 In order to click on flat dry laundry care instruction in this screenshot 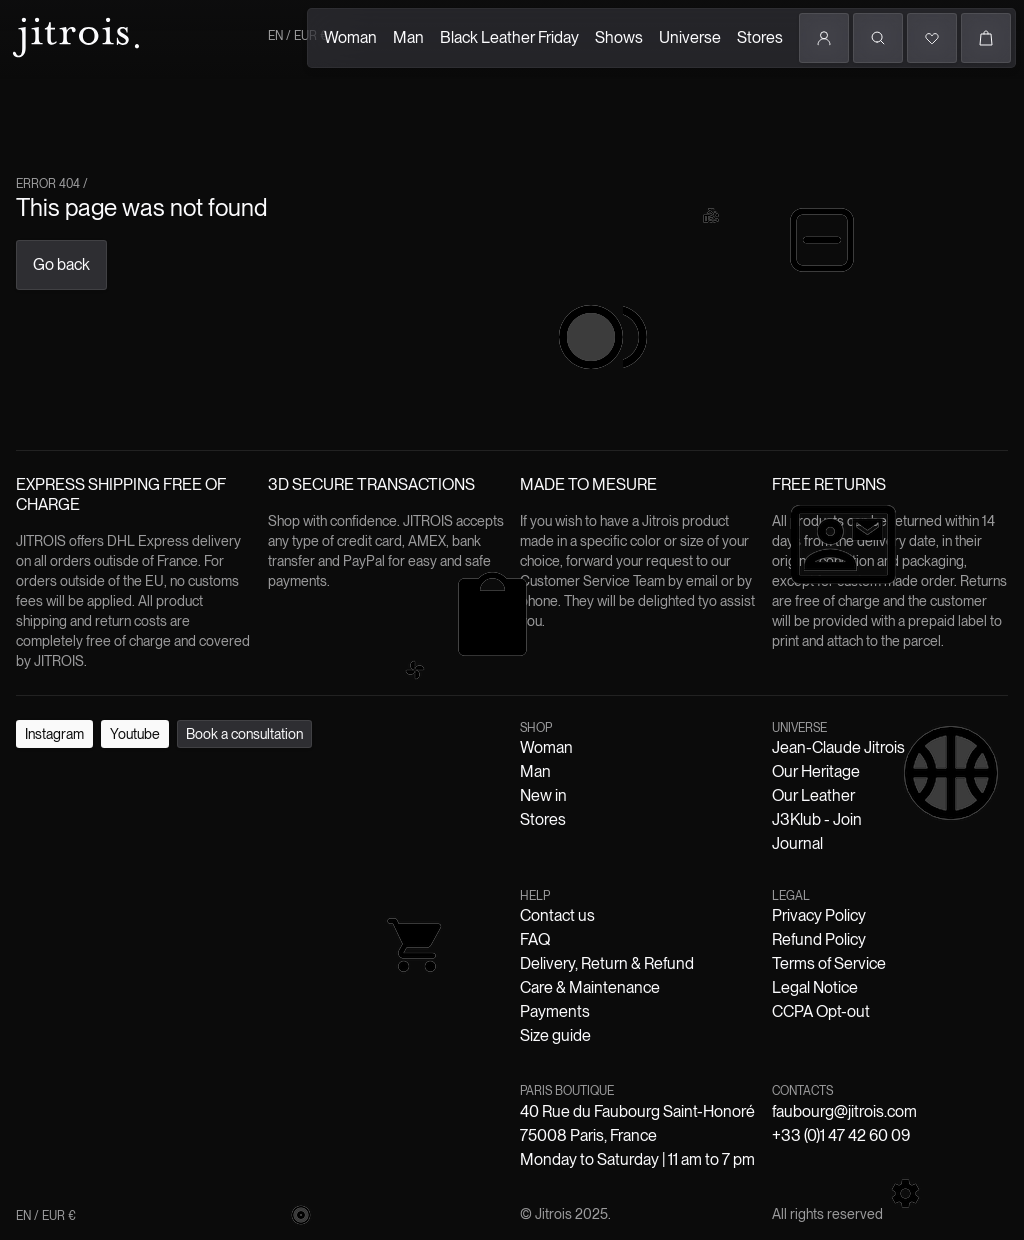, I will do `click(822, 240)`.